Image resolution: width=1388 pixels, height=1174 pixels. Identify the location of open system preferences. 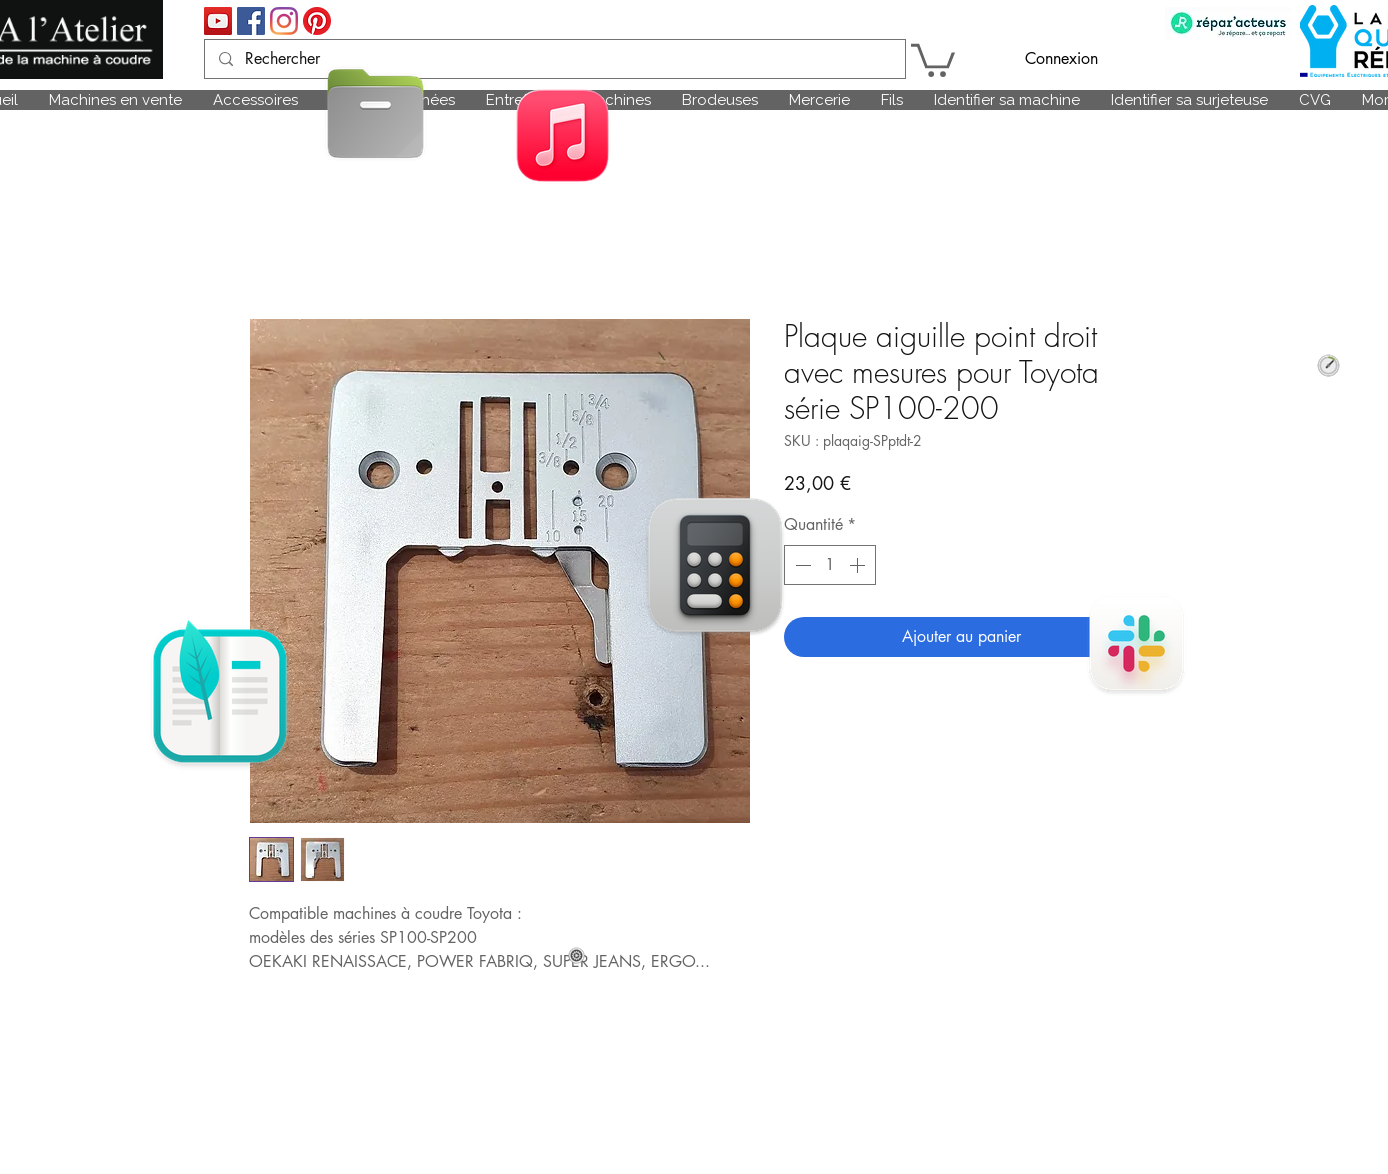
(576, 955).